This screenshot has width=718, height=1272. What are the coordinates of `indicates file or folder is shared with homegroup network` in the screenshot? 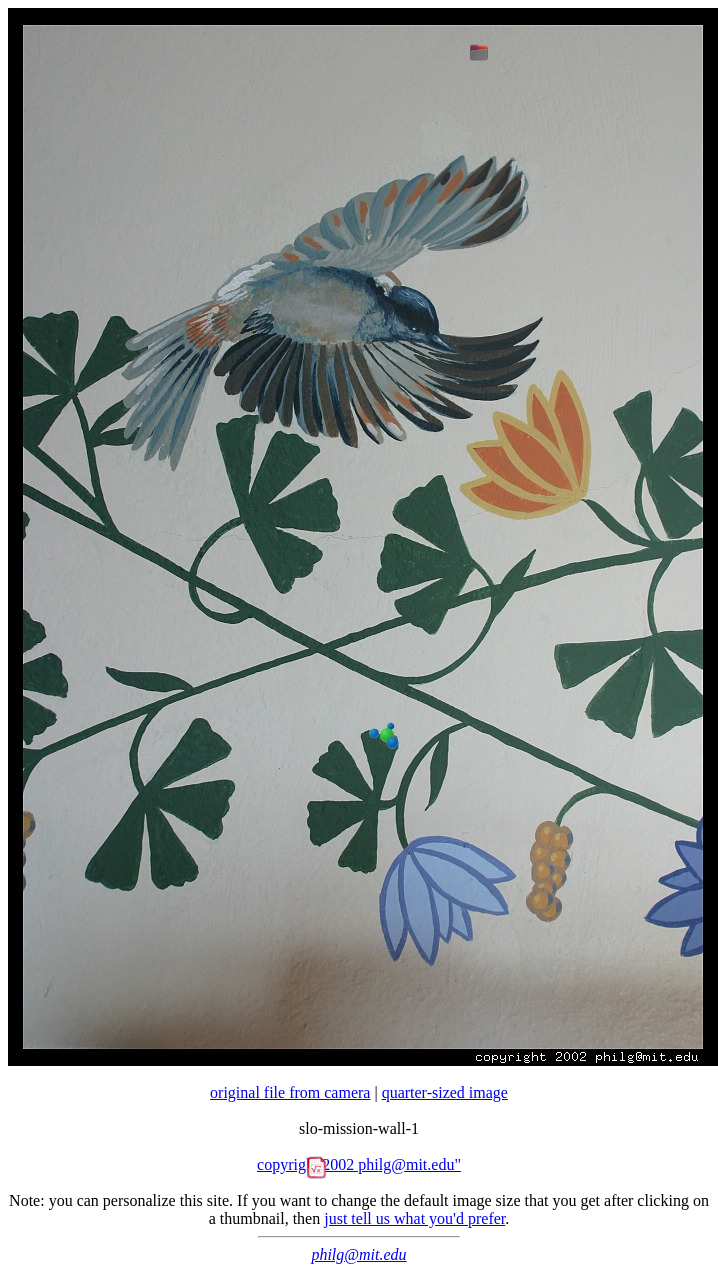 It's located at (384, 736).